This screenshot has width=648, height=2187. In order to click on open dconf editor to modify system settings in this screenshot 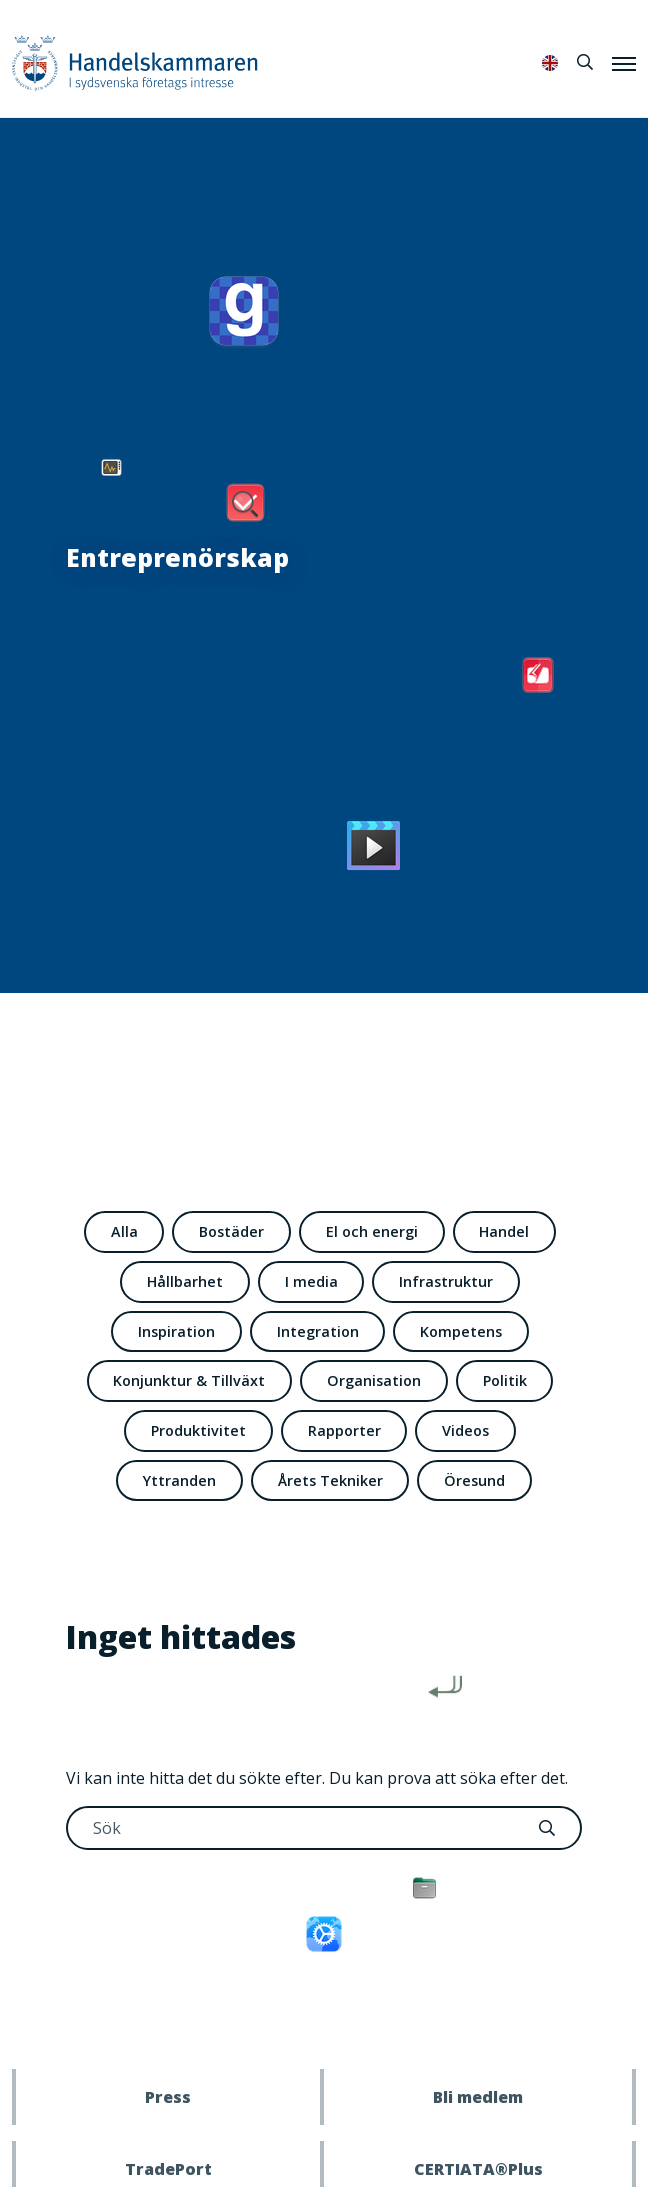, I will do `click(245, 502)`.